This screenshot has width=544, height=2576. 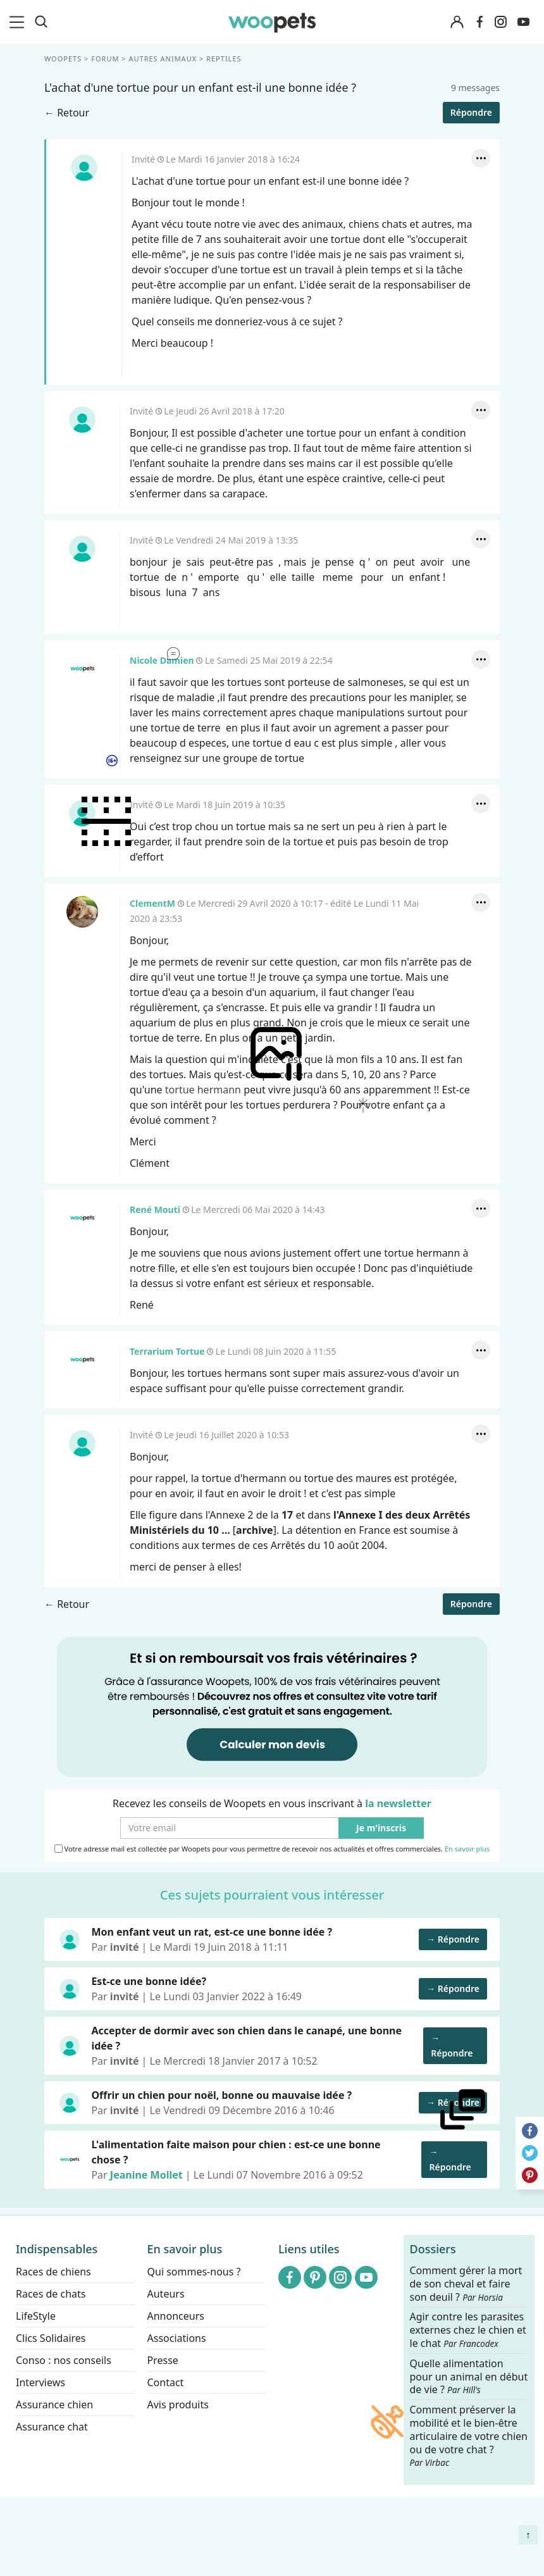 What do you see at coordinates (276, 1052) in the screenshot?
I see `pause photo slideshow or gallery playback` at bounding box center [276, 1052].